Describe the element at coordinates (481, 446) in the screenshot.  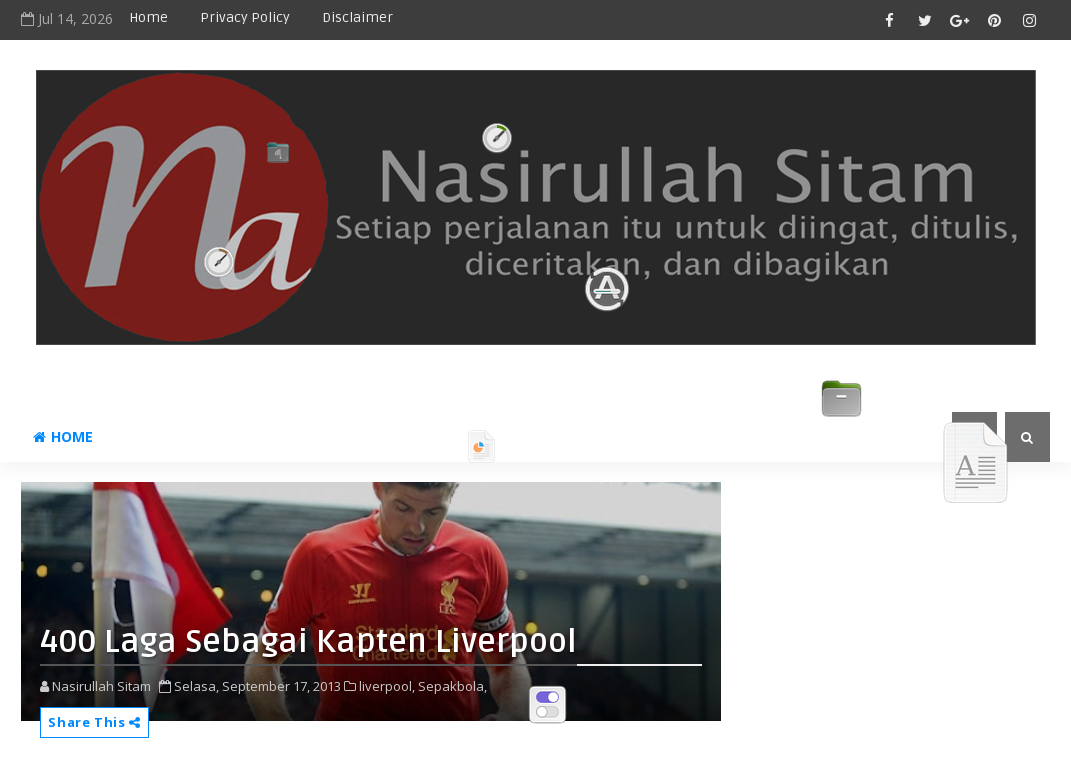
I see `open a presentation file` at that location.